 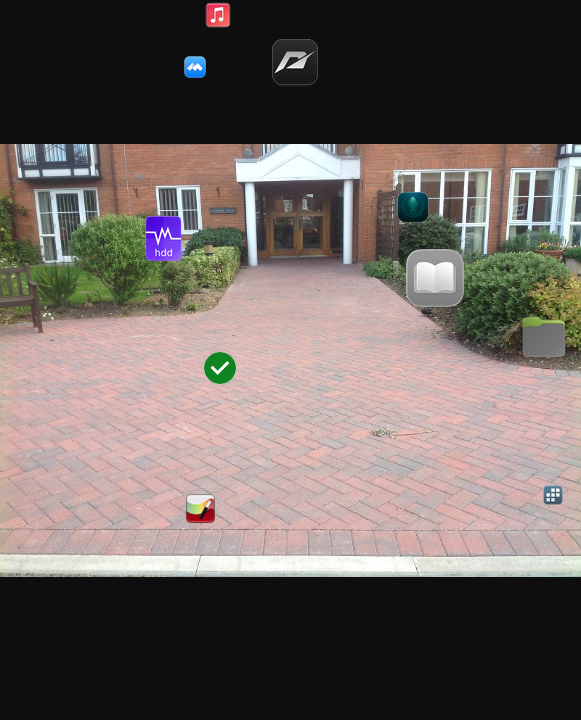 I want to click on open file folder, so click(x=544, y=337).